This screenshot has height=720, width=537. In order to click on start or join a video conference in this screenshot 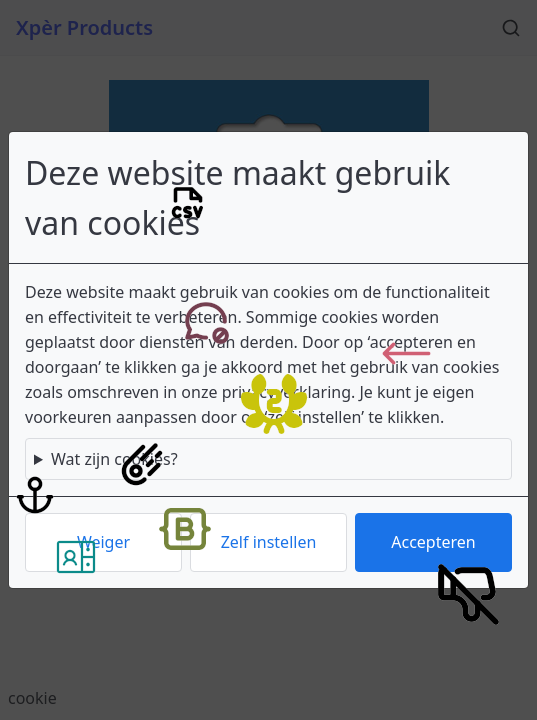, I will do `click(76, 557)`.